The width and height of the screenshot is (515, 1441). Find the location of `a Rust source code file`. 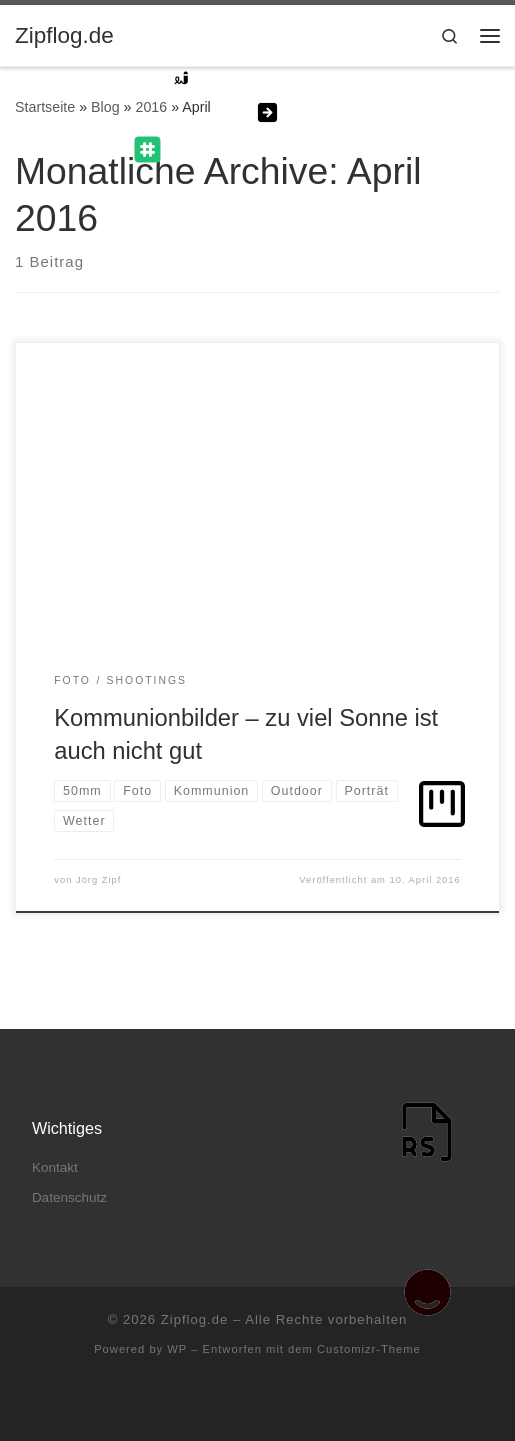

a Rust source code file is located at coordinates (427, 1132).